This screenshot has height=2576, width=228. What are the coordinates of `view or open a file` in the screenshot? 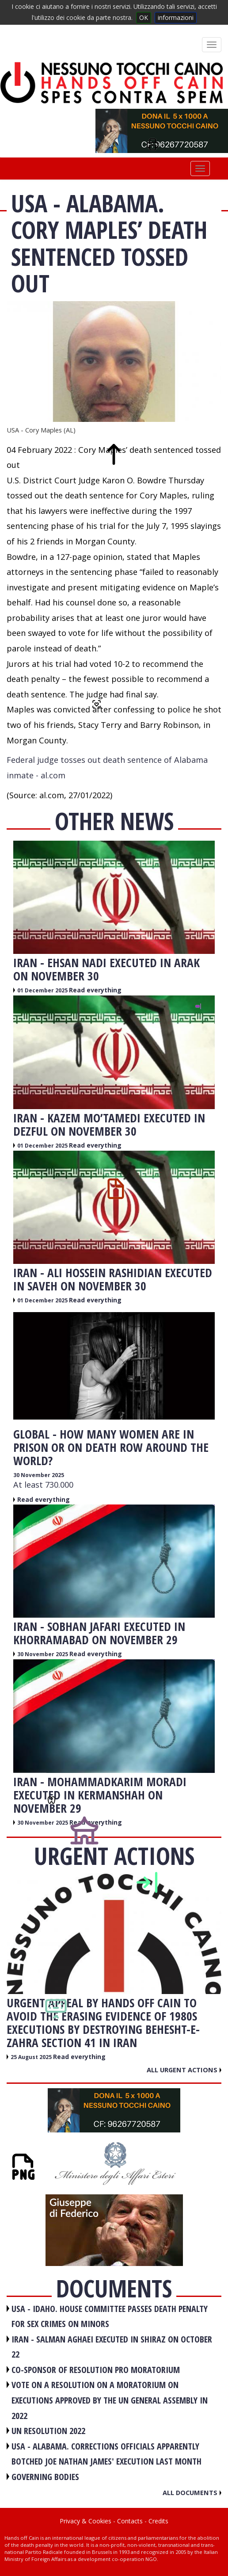 It's located at (116, 1189).